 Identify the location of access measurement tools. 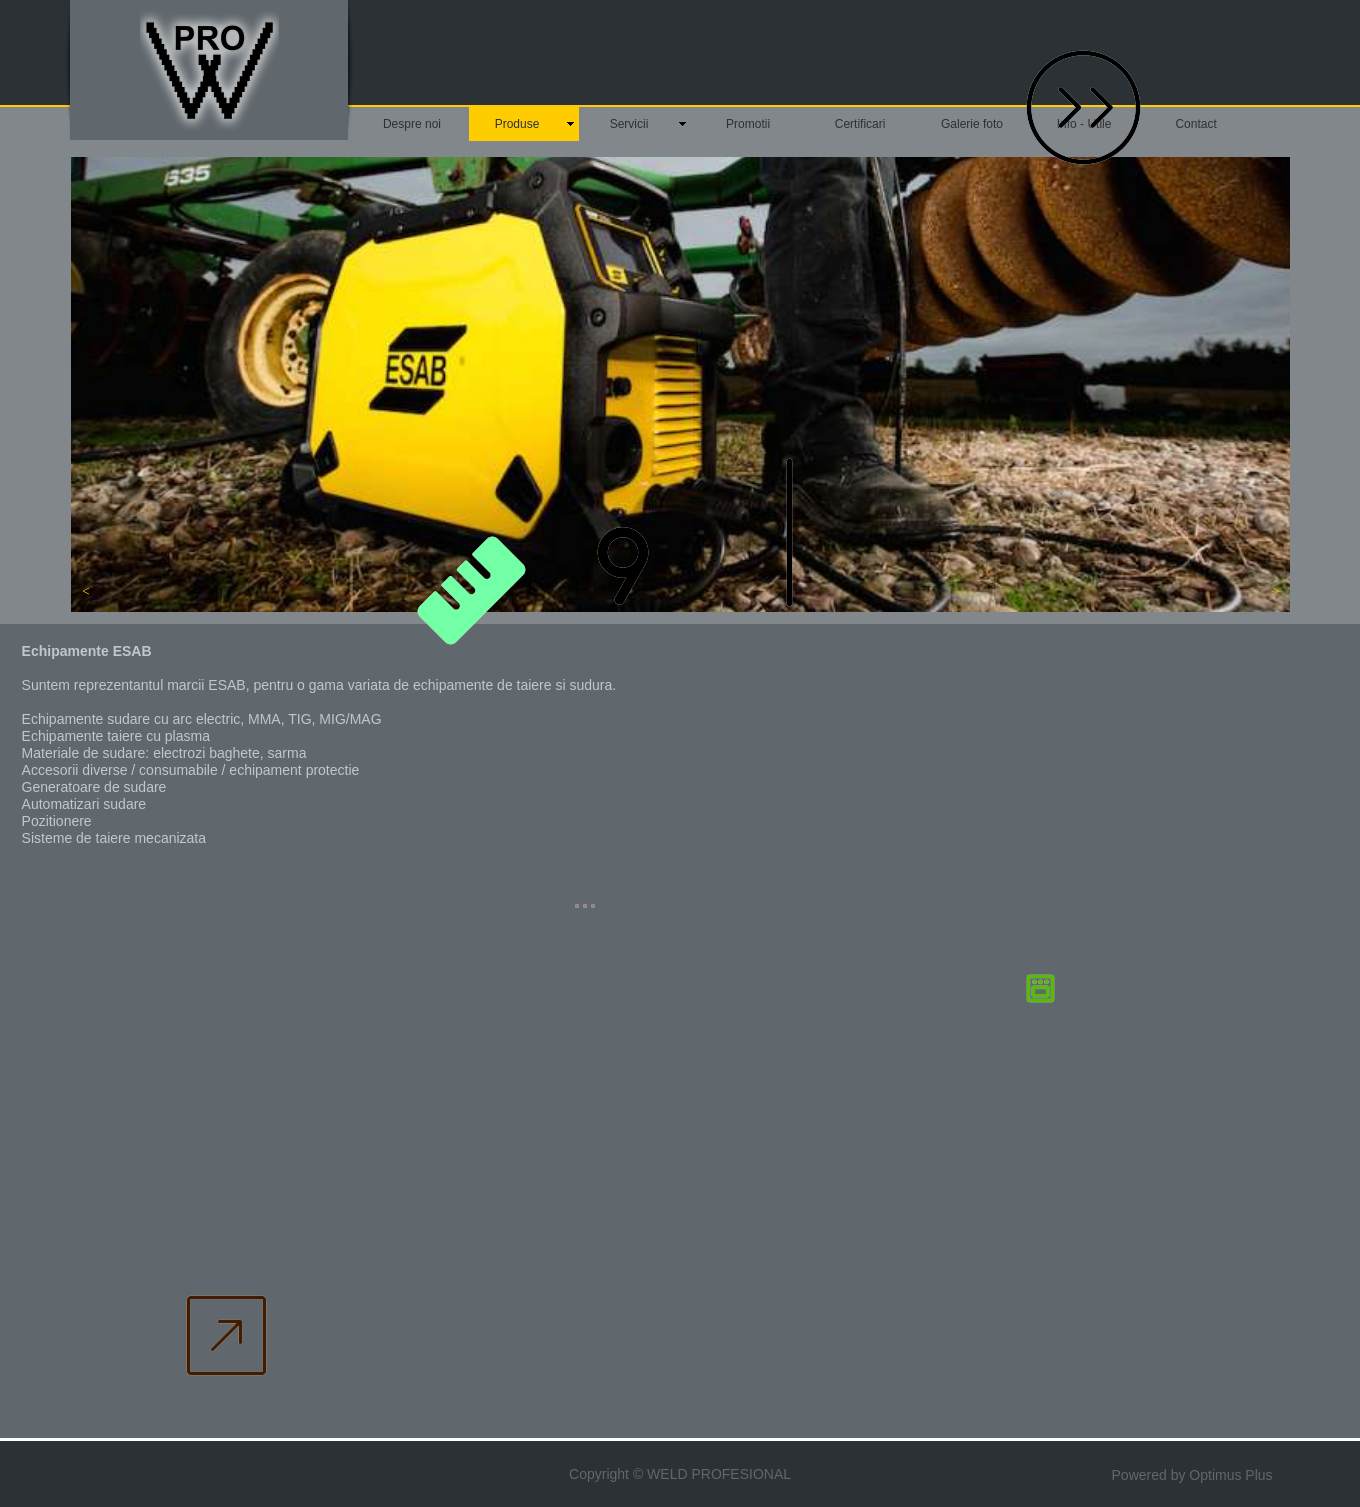
(471, 590).